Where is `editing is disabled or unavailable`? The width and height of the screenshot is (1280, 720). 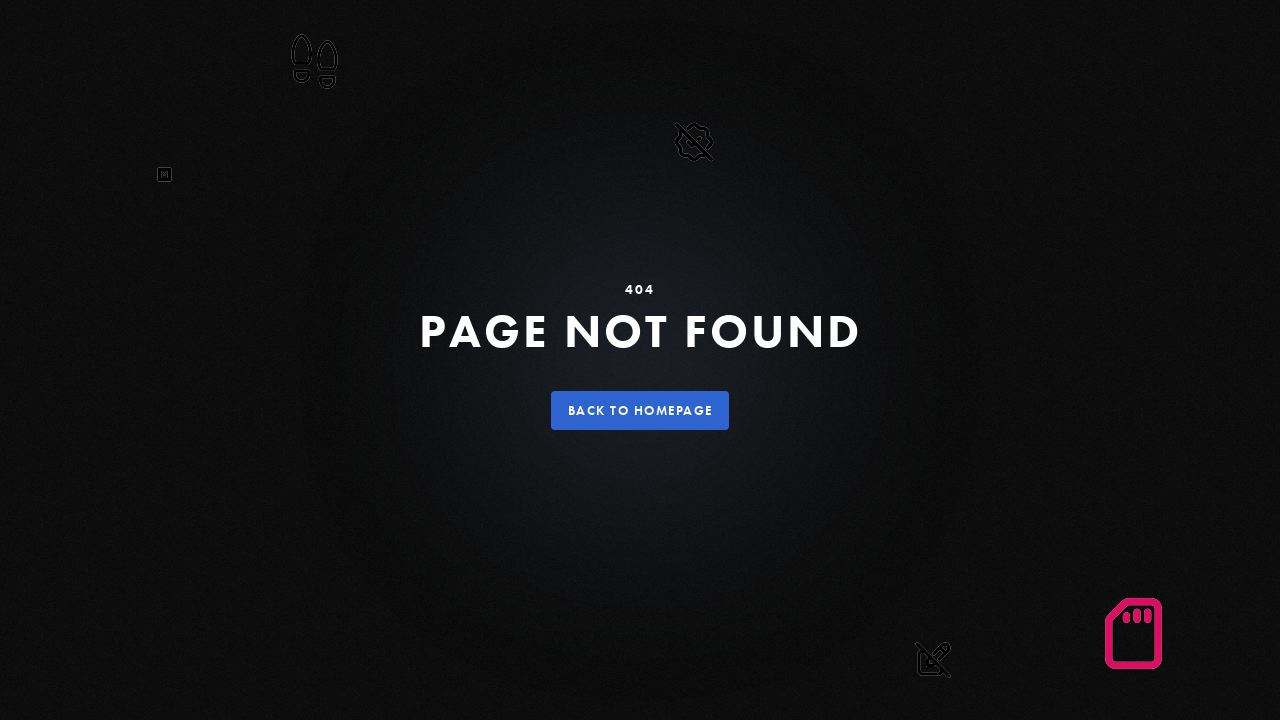
editing is disabled or unavailable is located at coordinates (933, 660).